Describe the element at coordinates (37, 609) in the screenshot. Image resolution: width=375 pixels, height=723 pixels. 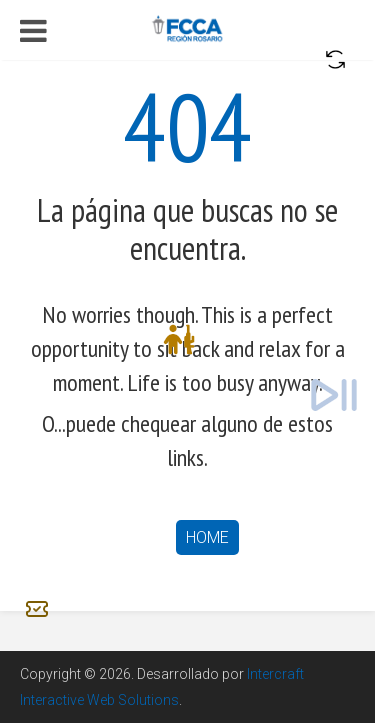
I see `confirmed ticket or booking` at that location.